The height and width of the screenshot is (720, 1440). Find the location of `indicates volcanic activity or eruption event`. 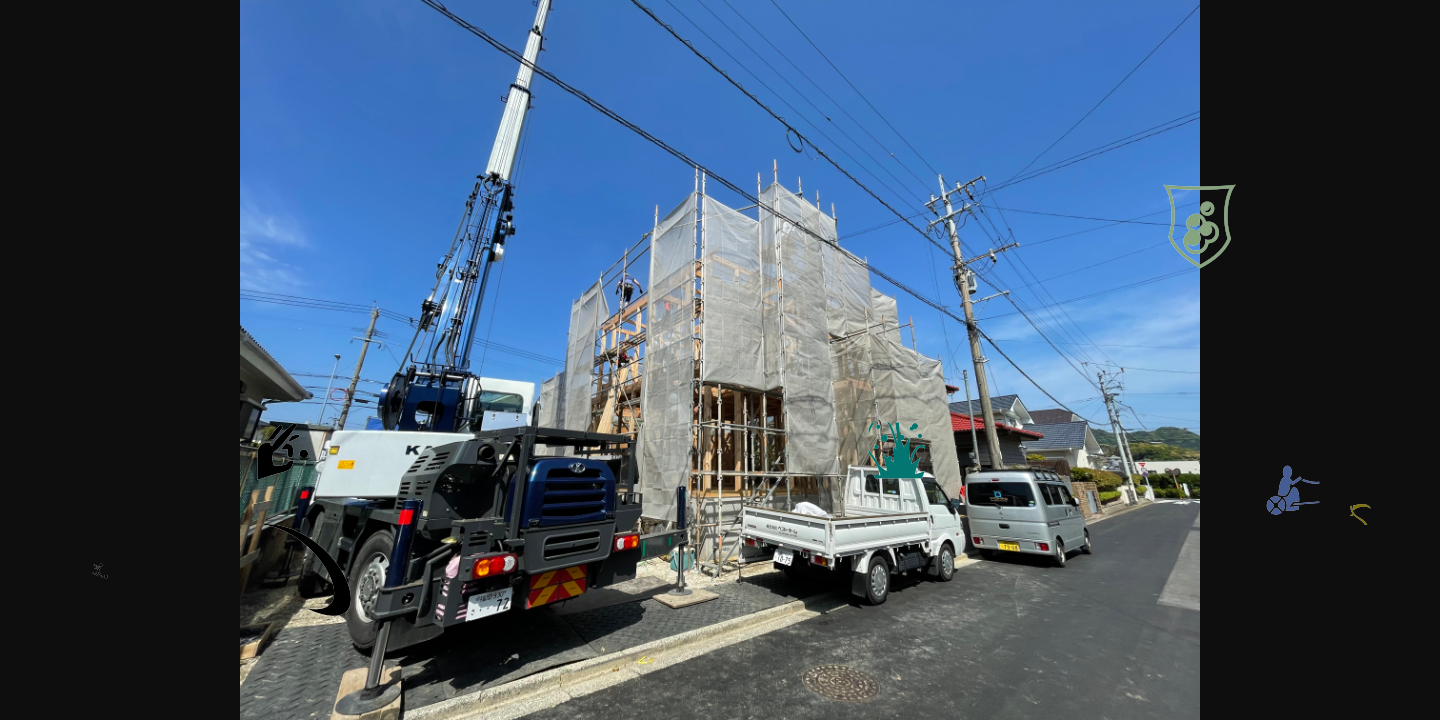

indicates volcanic activity or eruption event is located at coordinates (896, 450).